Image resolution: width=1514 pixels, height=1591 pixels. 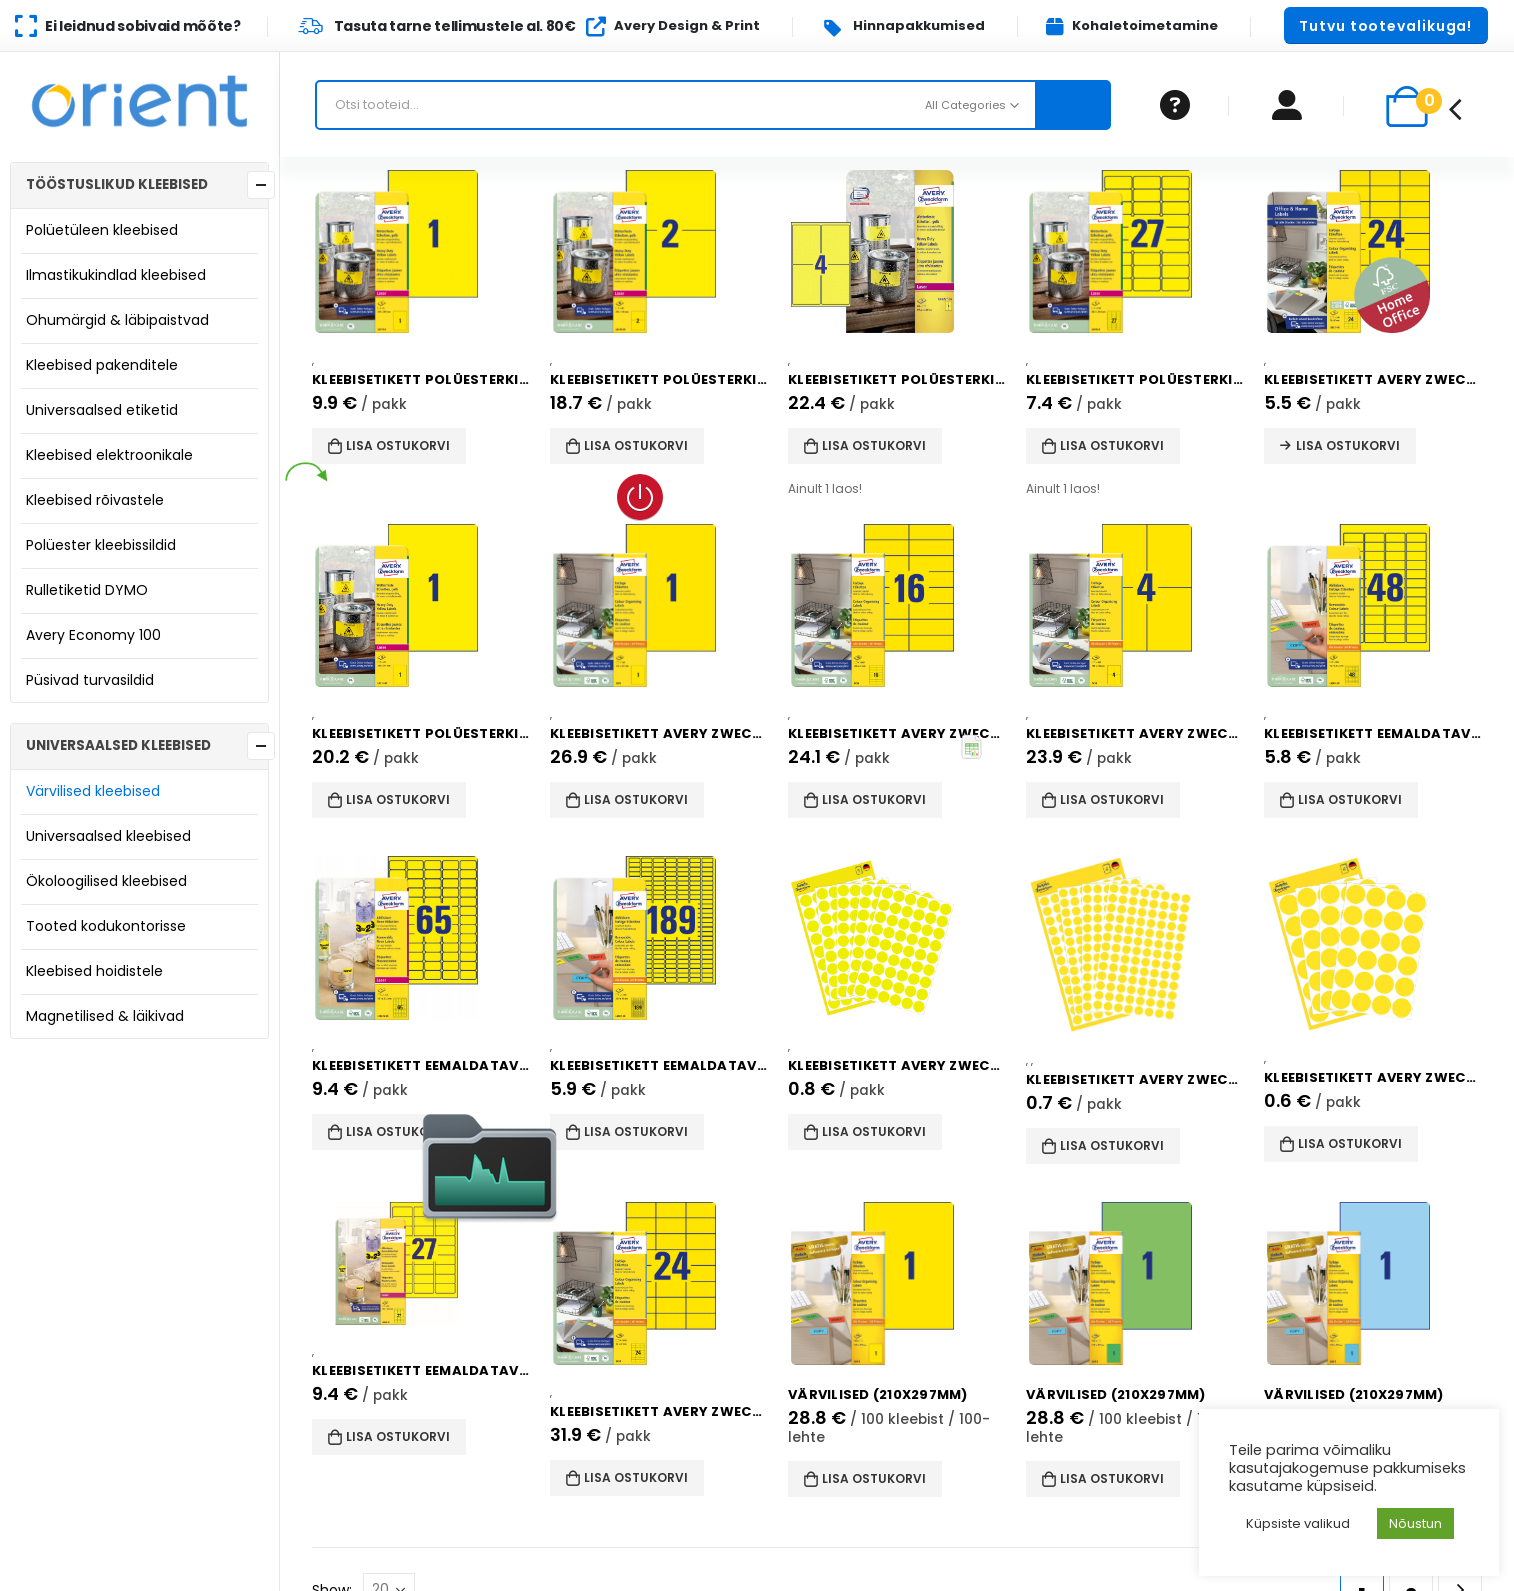 What do you see at coordinates (489, 1170) in the screenshot?
I see `open system monitoring files` at bounding box center [489, 1170].